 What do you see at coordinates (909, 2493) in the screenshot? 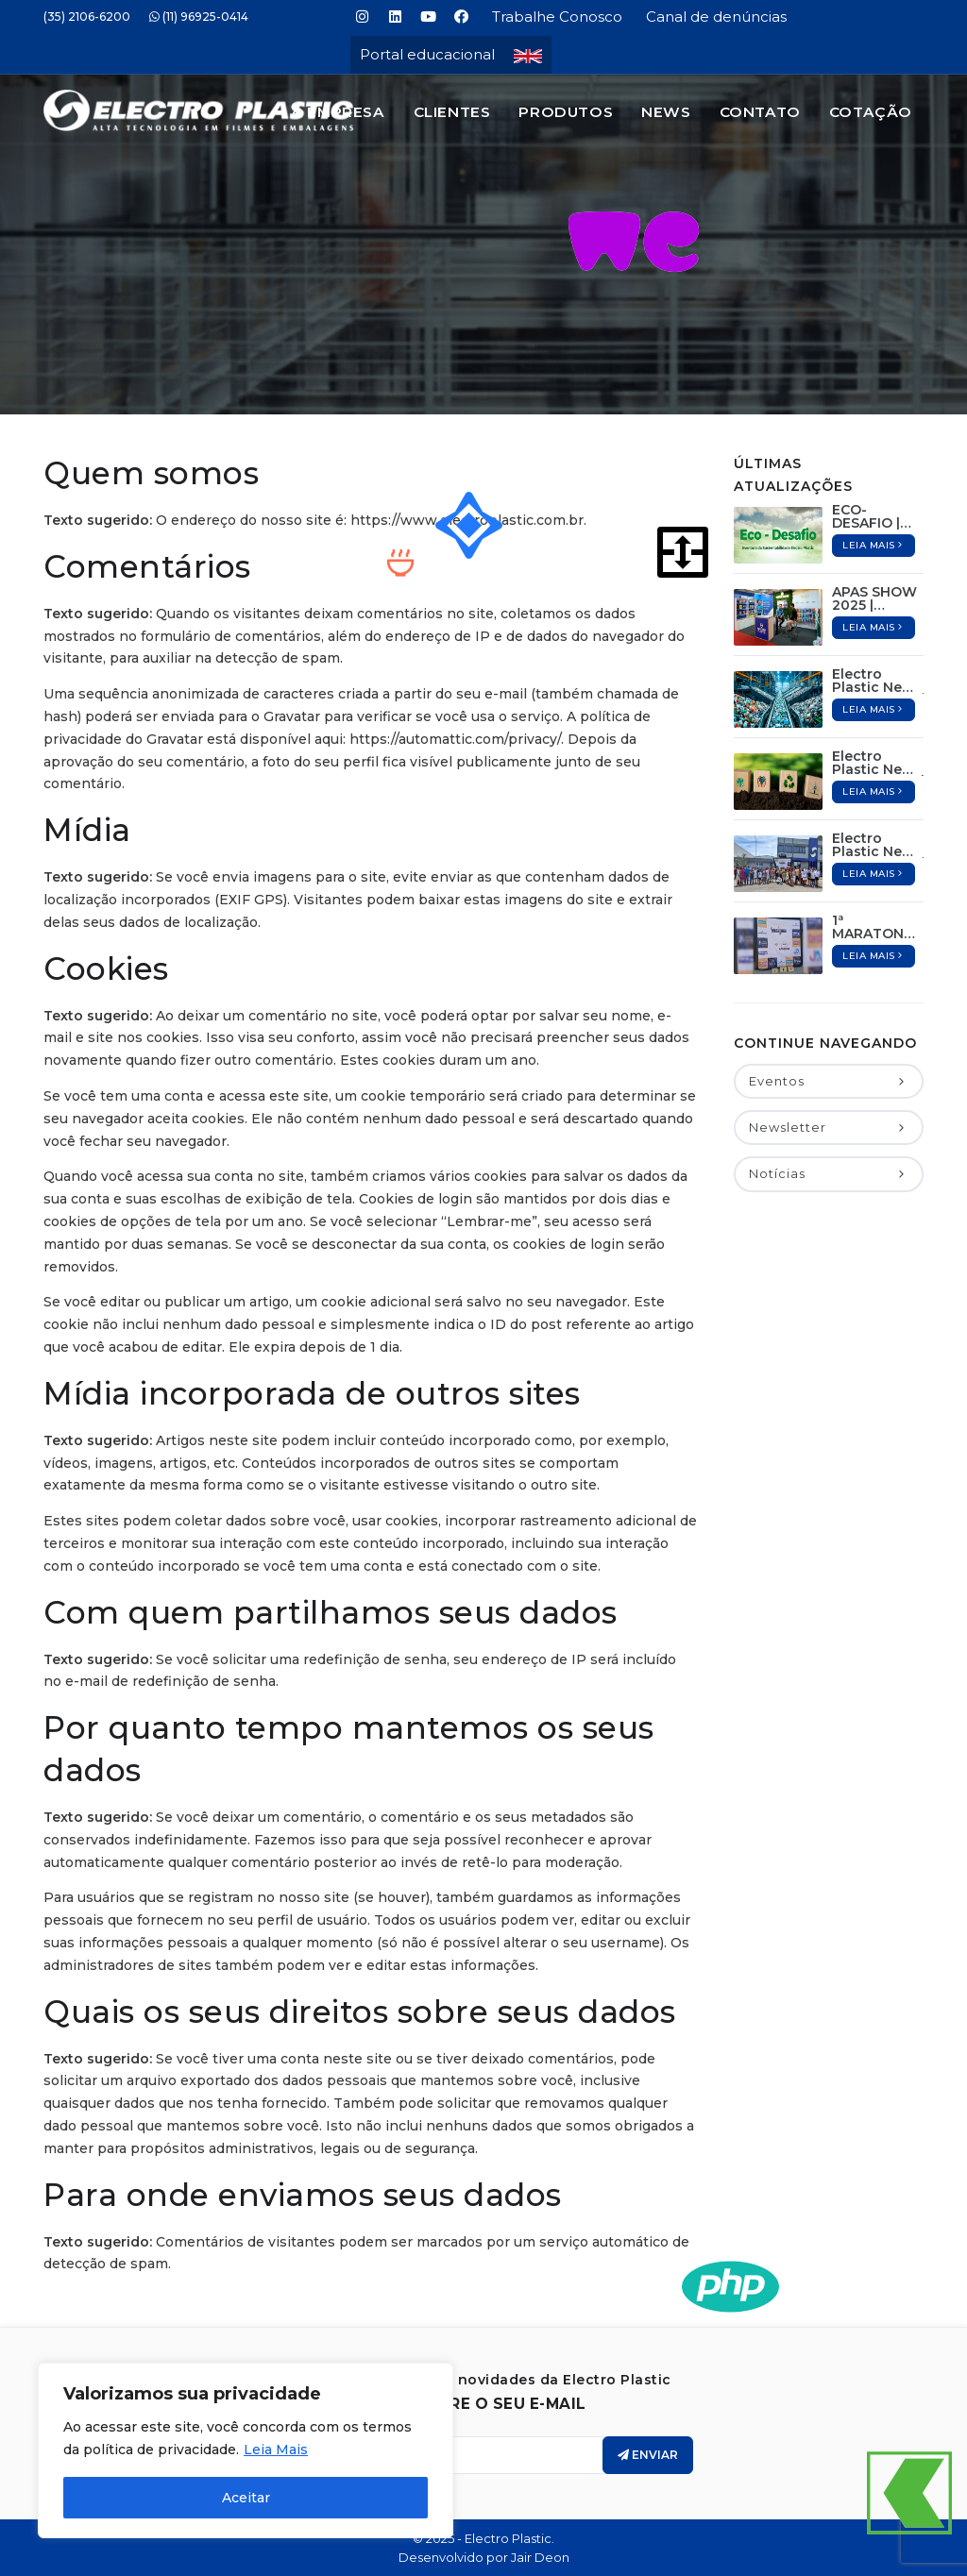
I see `thurgauer kantonalbank logo` at bounding box center [909, 2493].